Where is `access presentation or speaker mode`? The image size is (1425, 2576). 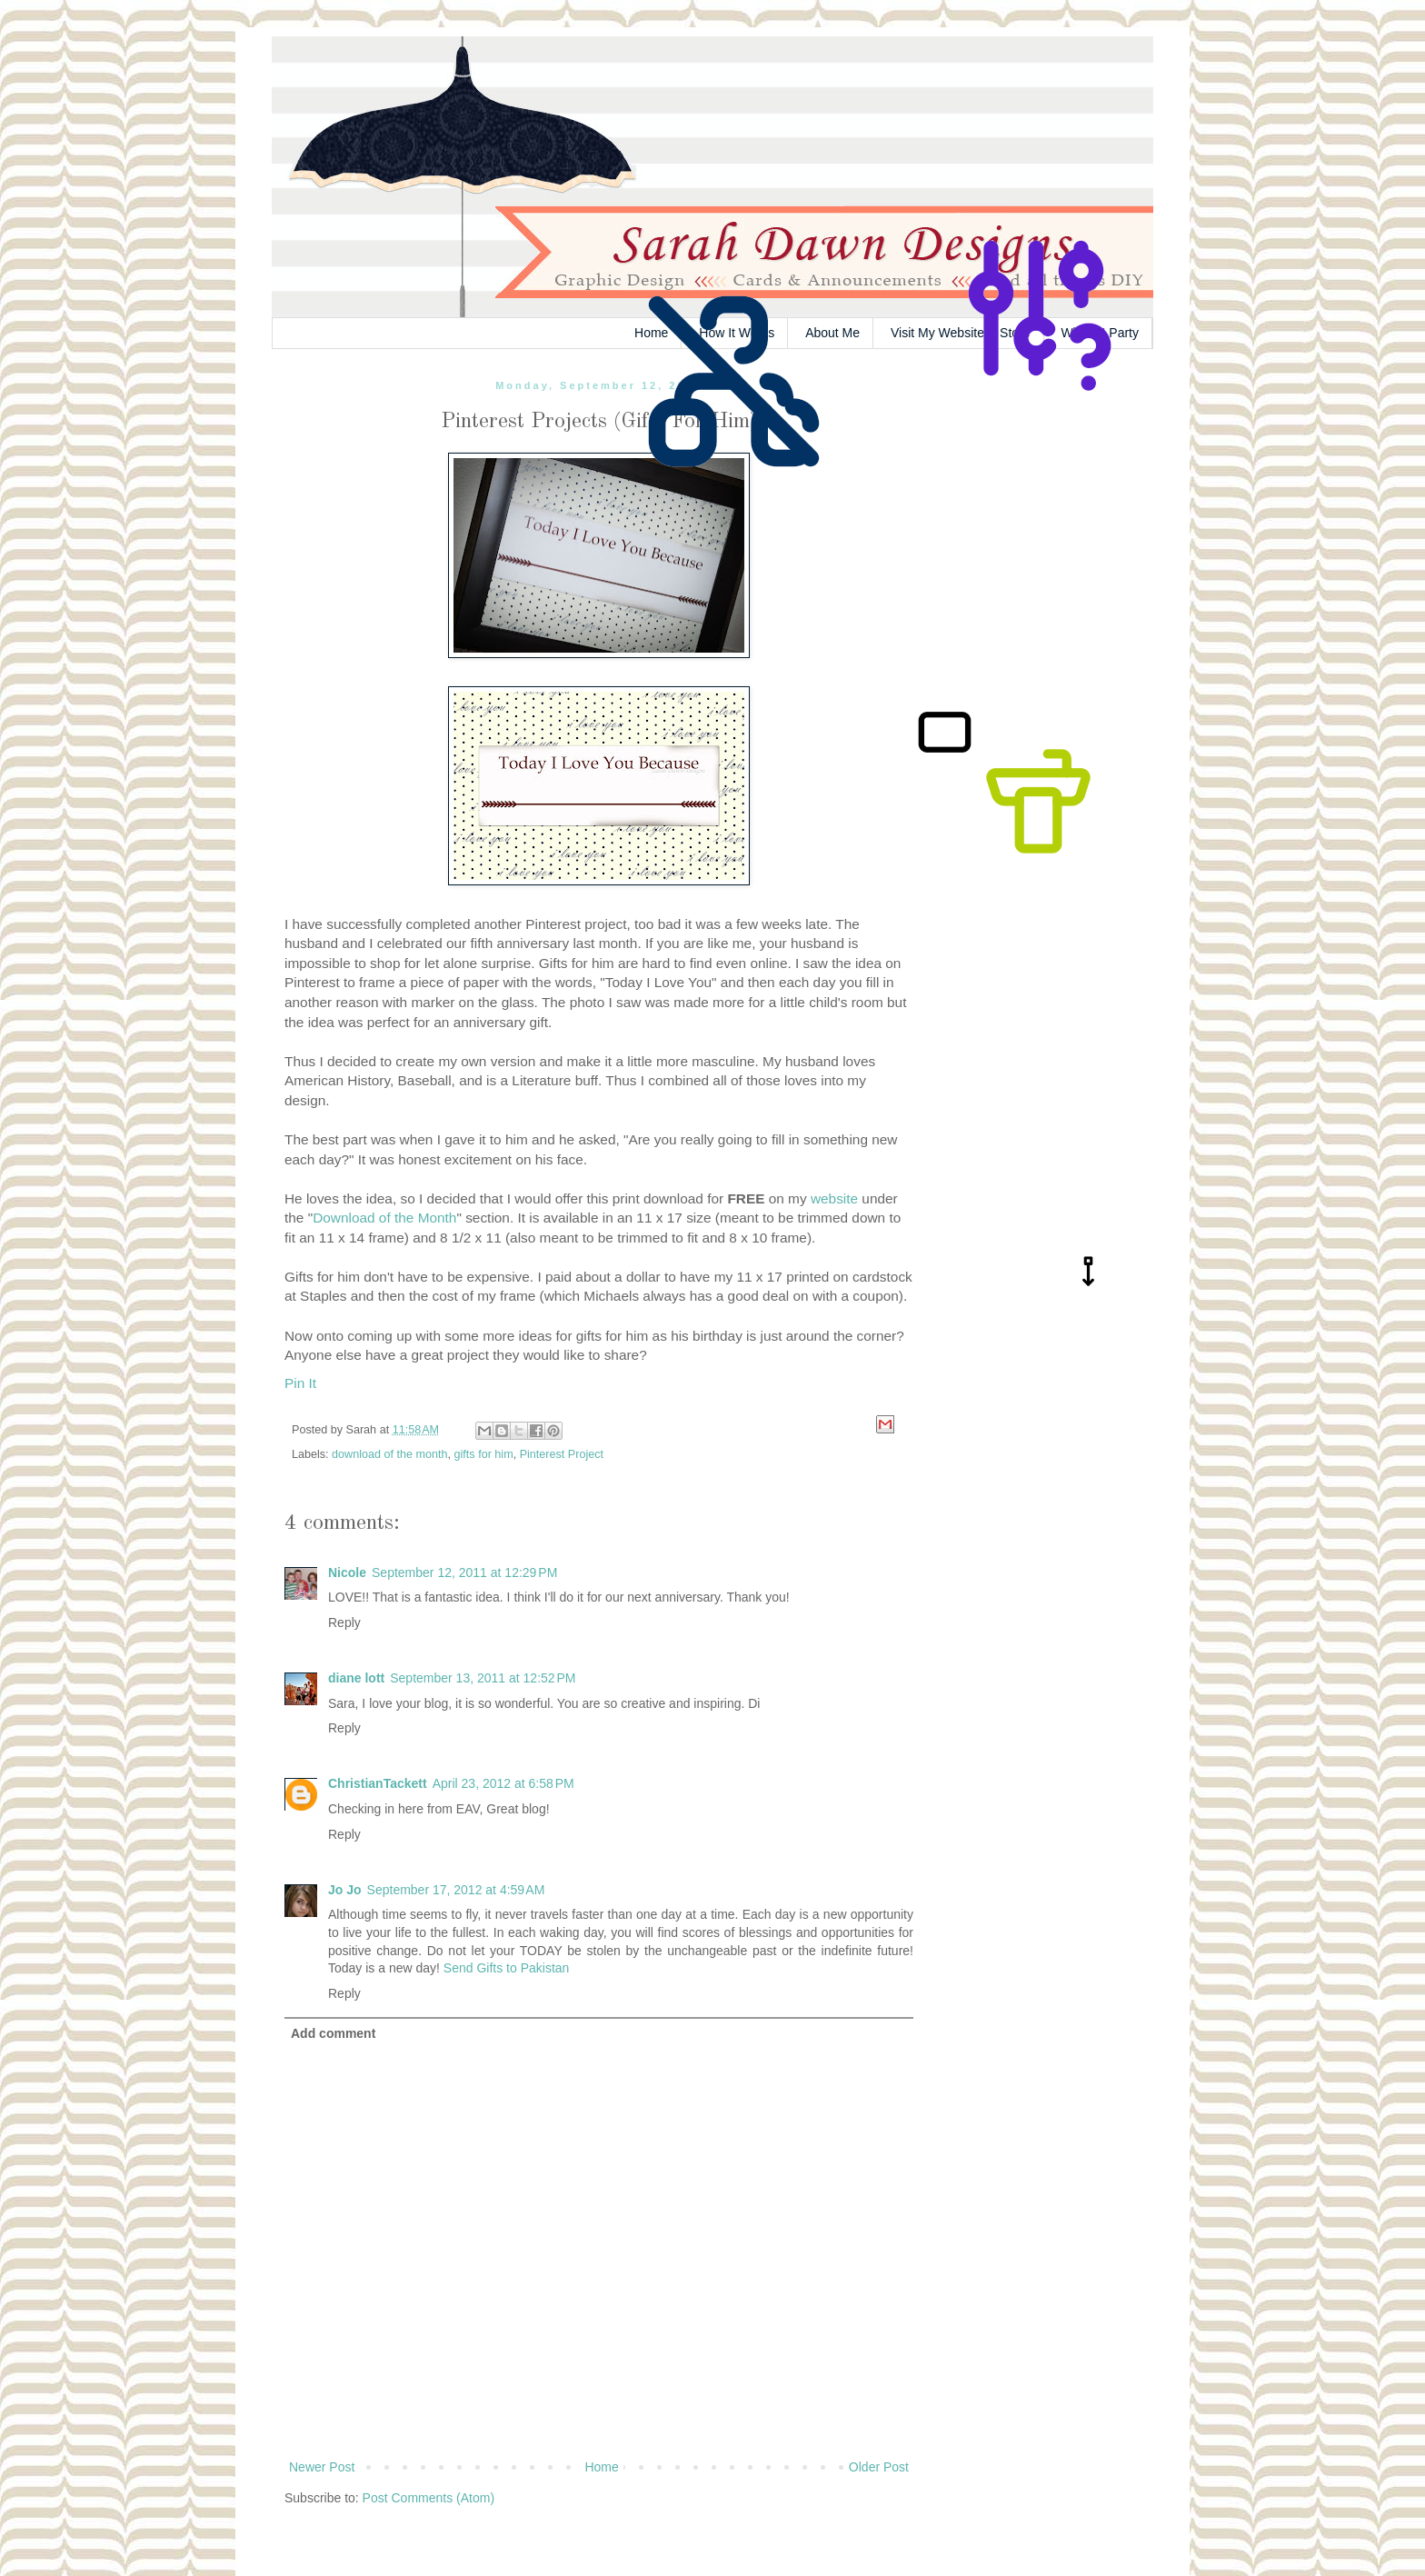 access presentation or speaker mode is located at coordinates (1038, 801).